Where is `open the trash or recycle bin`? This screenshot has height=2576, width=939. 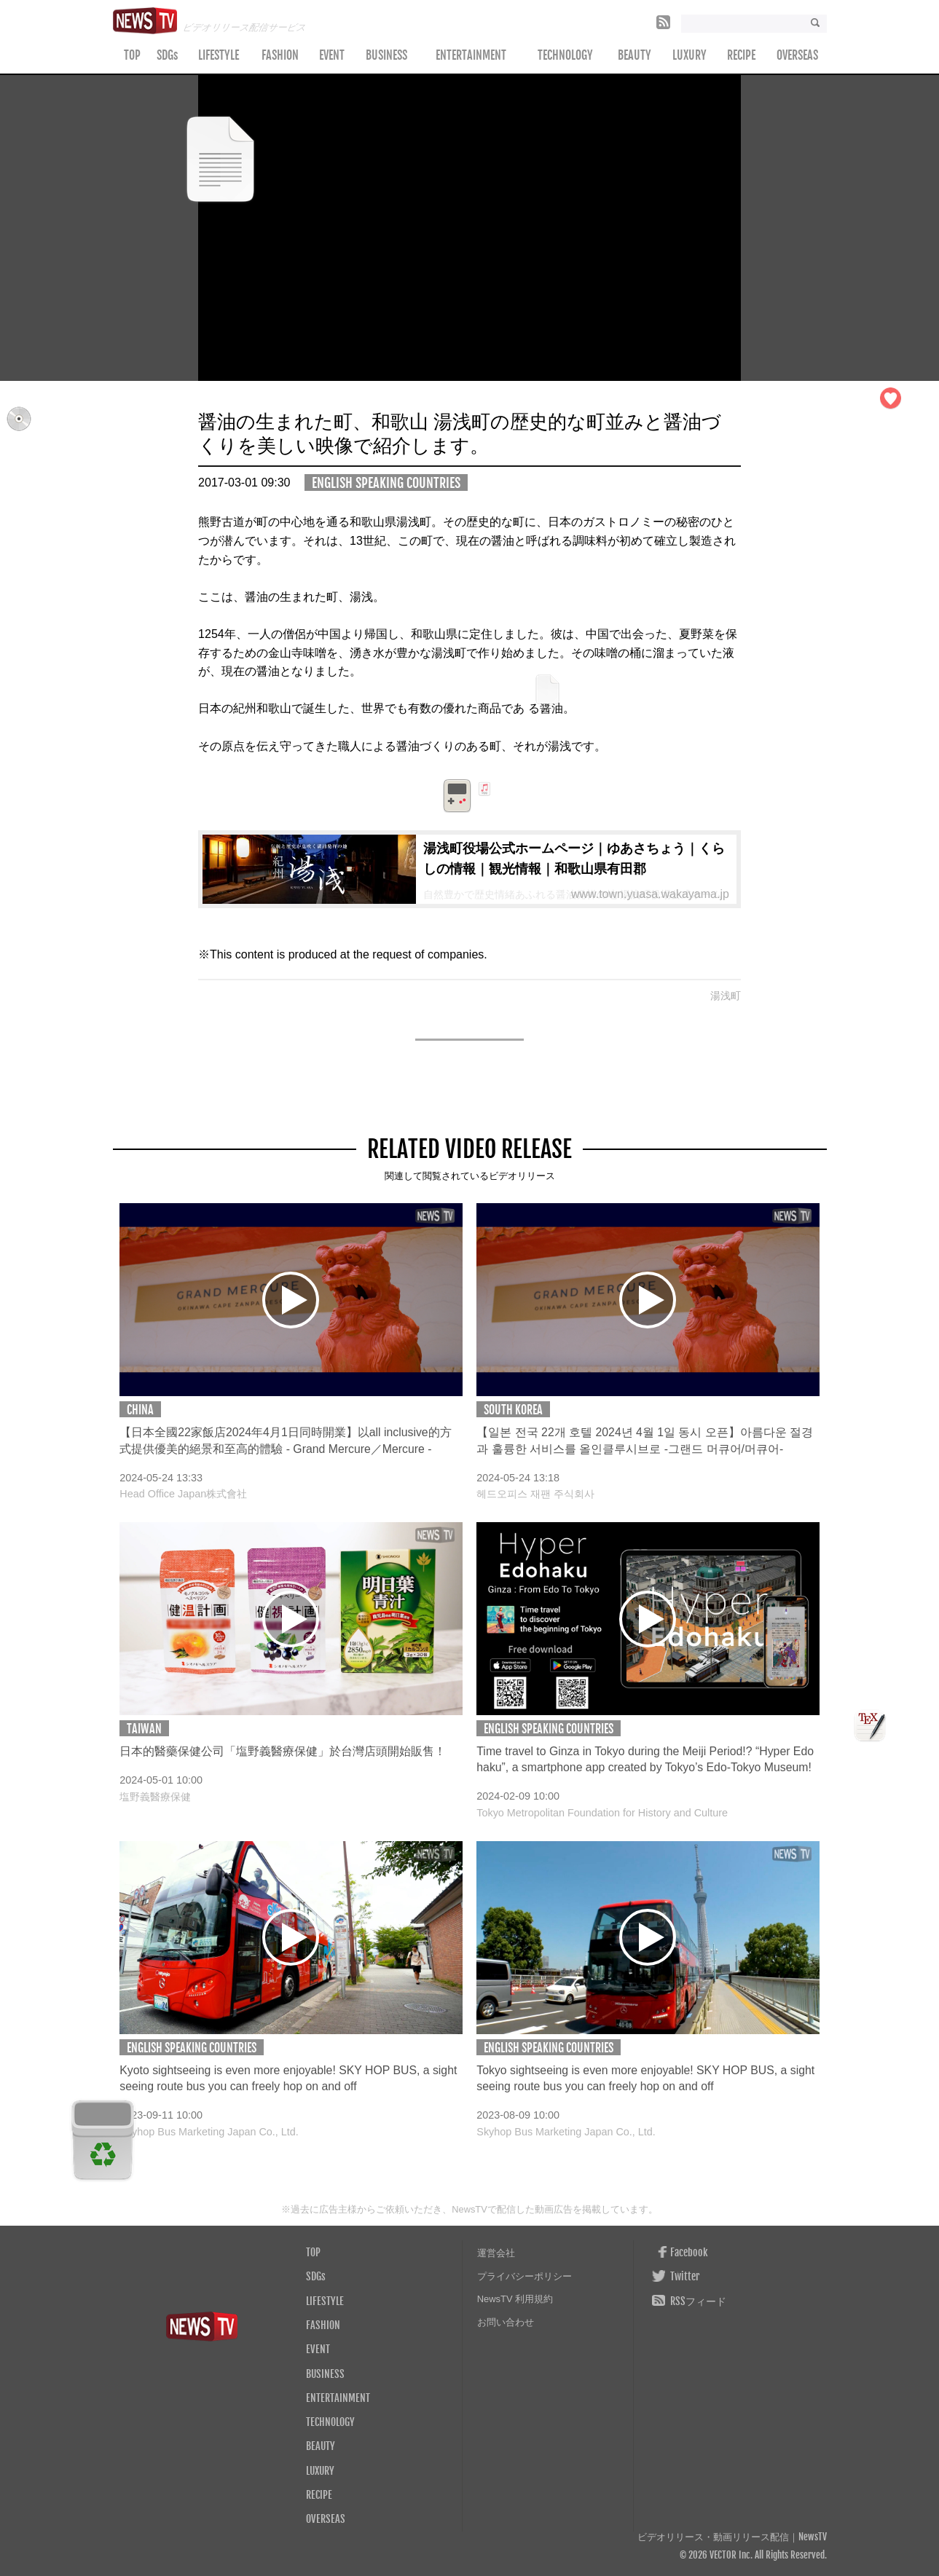 open the trash or recycle bin is located at coordinates (103, 2140).